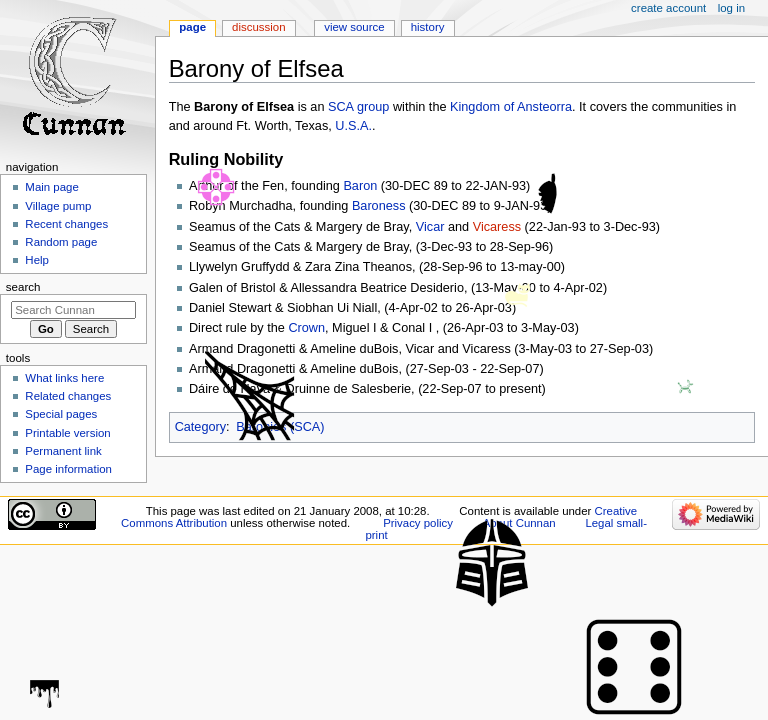  Describe the element at coordinates (547, 193) in the screenshot. I see `represents Corsica region or Corsican-related content` at that location.